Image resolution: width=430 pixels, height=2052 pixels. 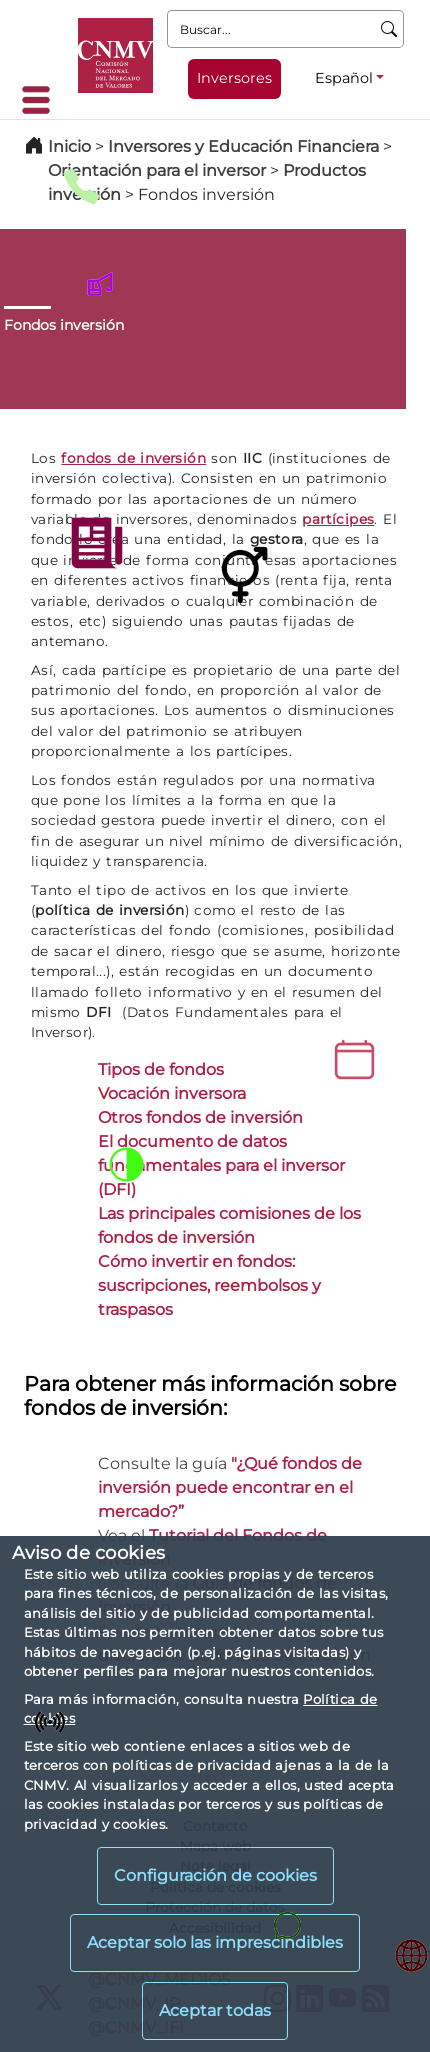 I want to click on access radio or audio streaming, so click(x=50, y=1722).